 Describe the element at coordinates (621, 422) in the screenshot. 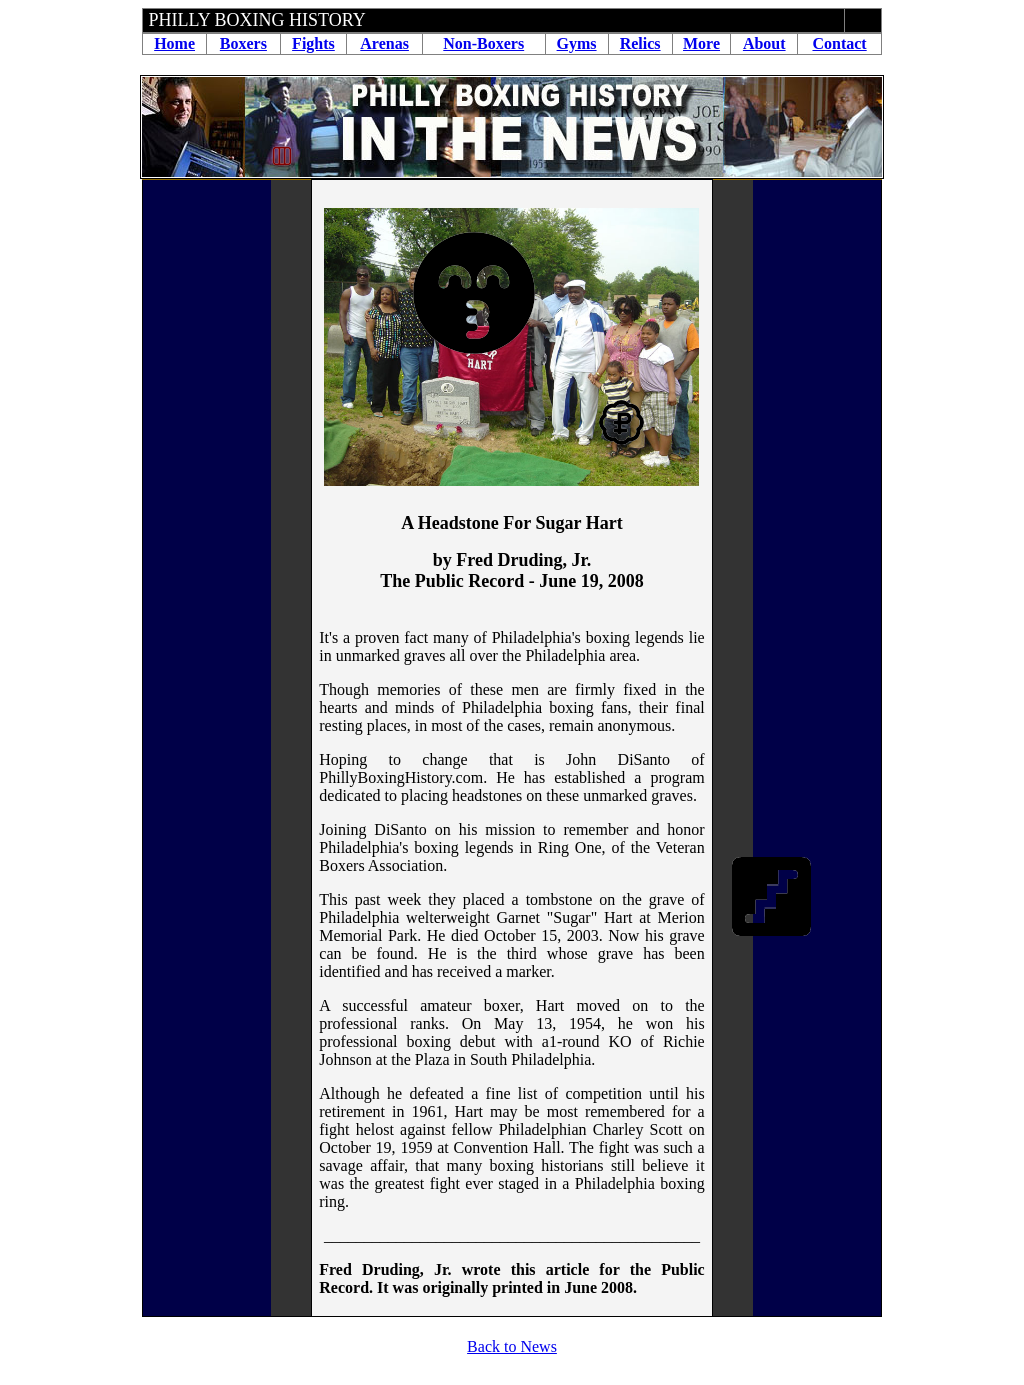

I see `indicates russian ruble currency or payment option` at that location.